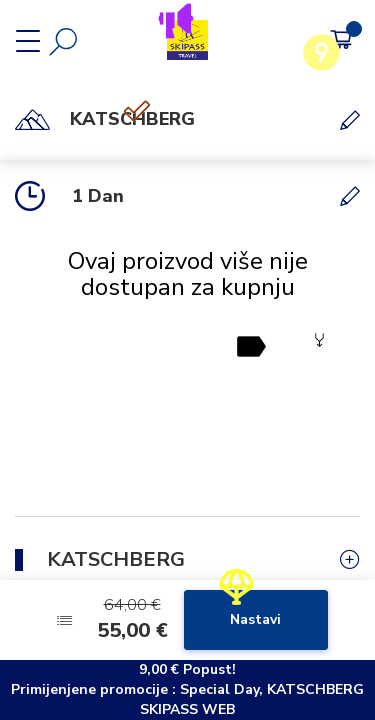 The image size is (375, 720). I want to click on confirm or submit an action, so click(136, 110).